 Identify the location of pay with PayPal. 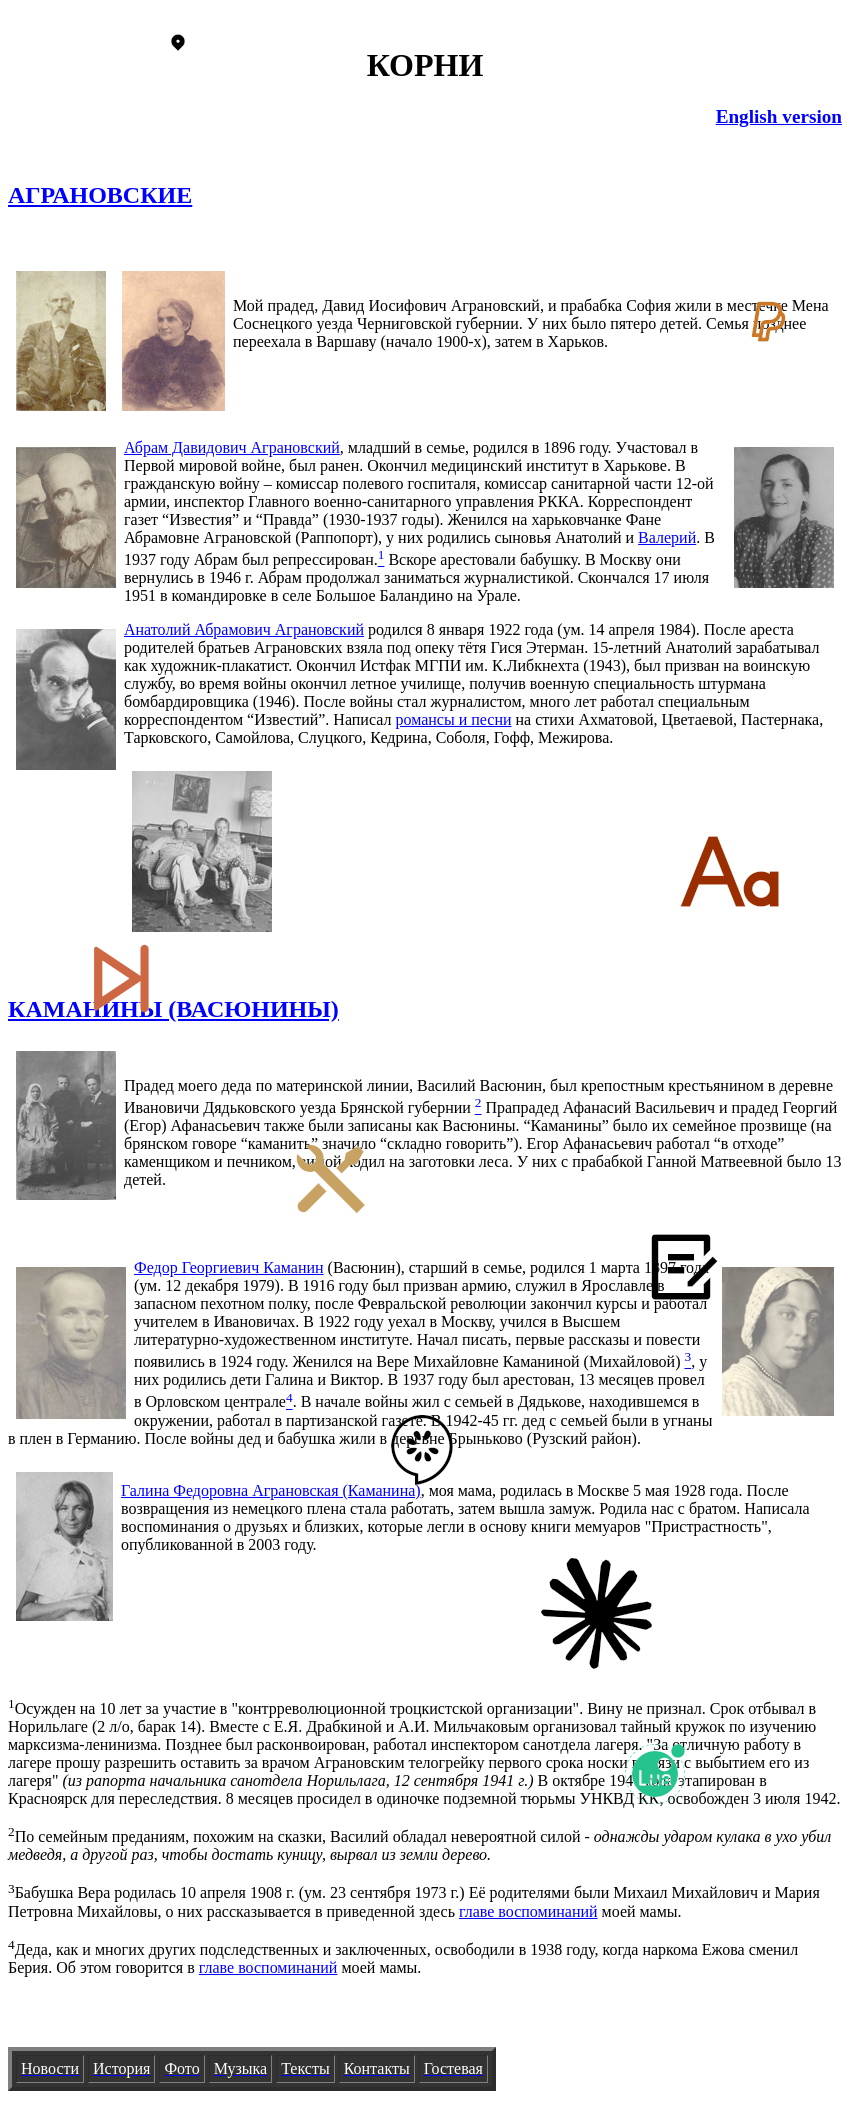
(769, 321).